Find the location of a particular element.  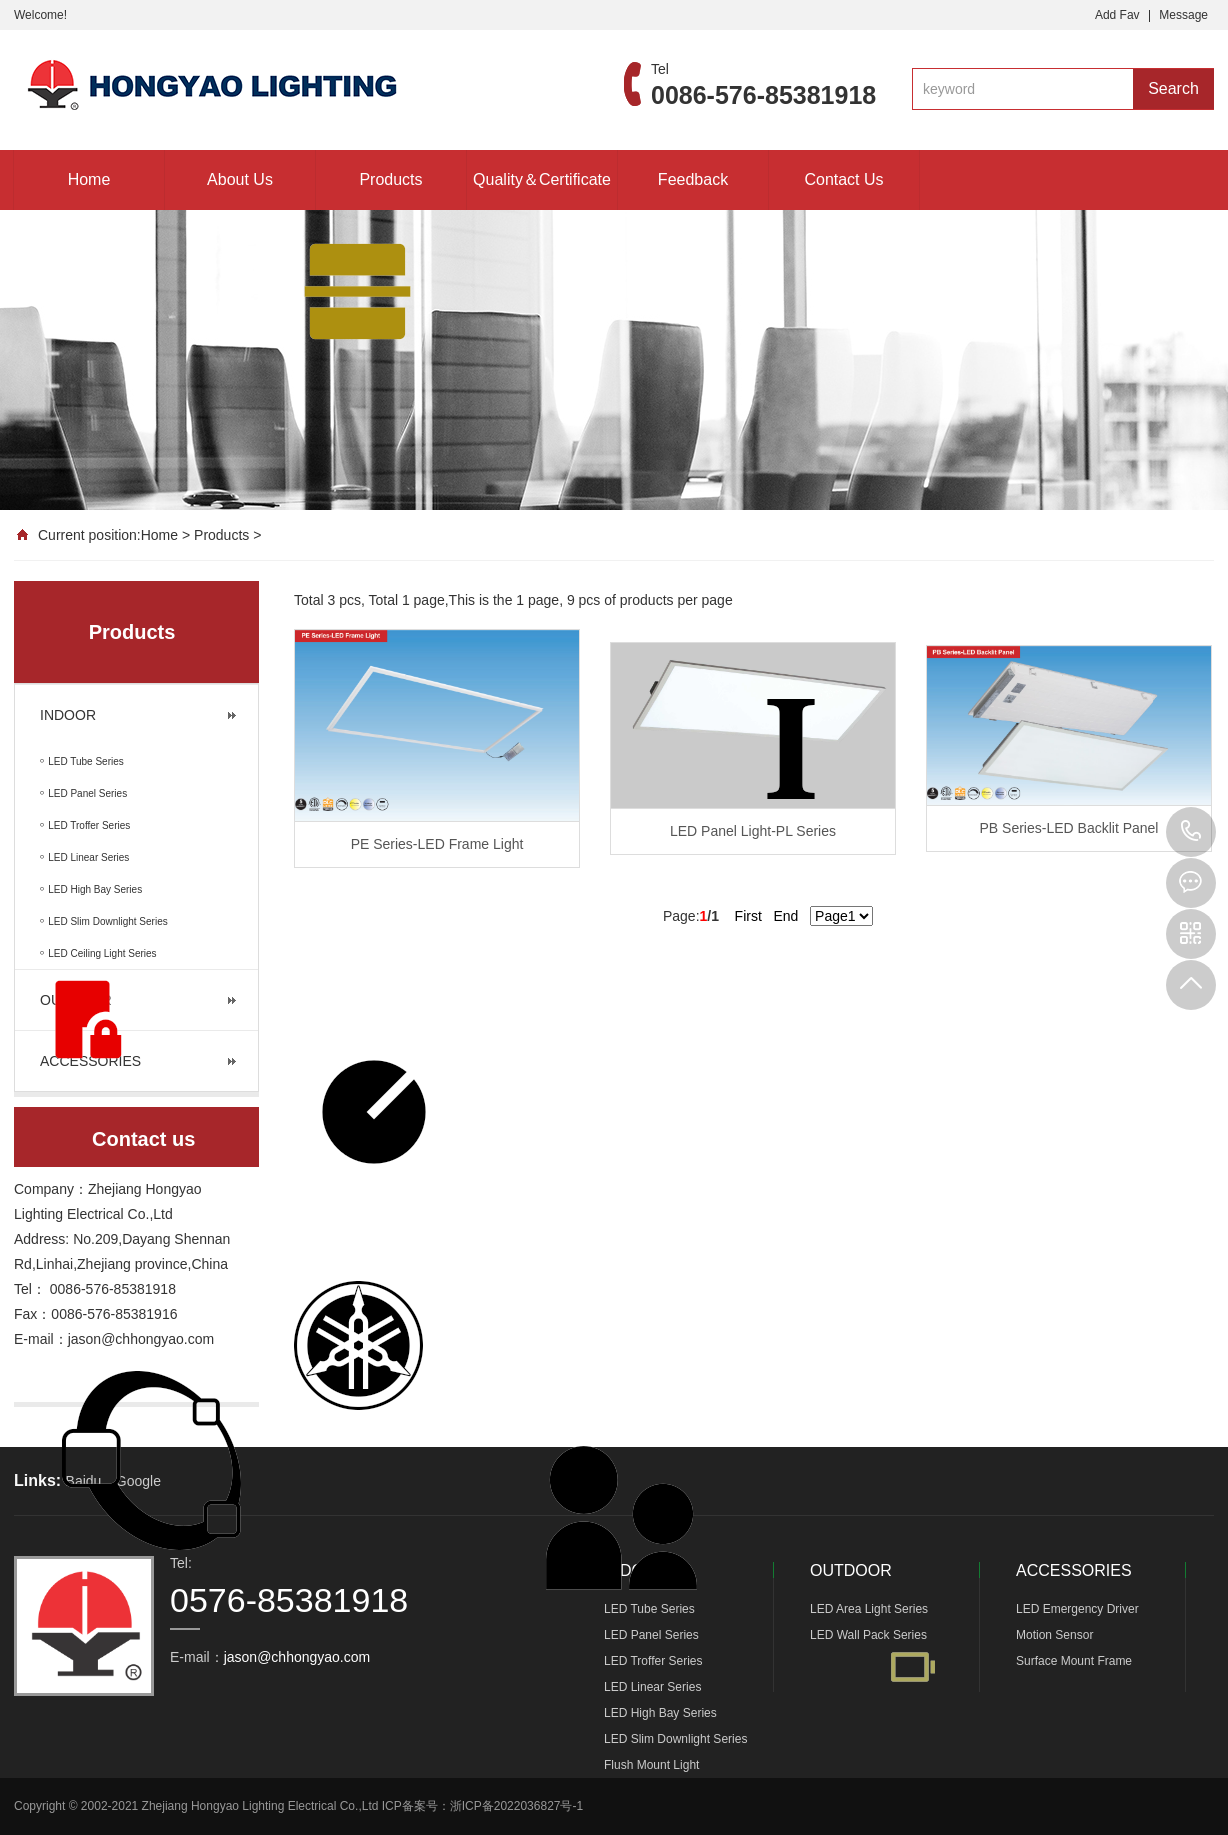

open navigation or directional tools is located at coordinates (374, 1112).